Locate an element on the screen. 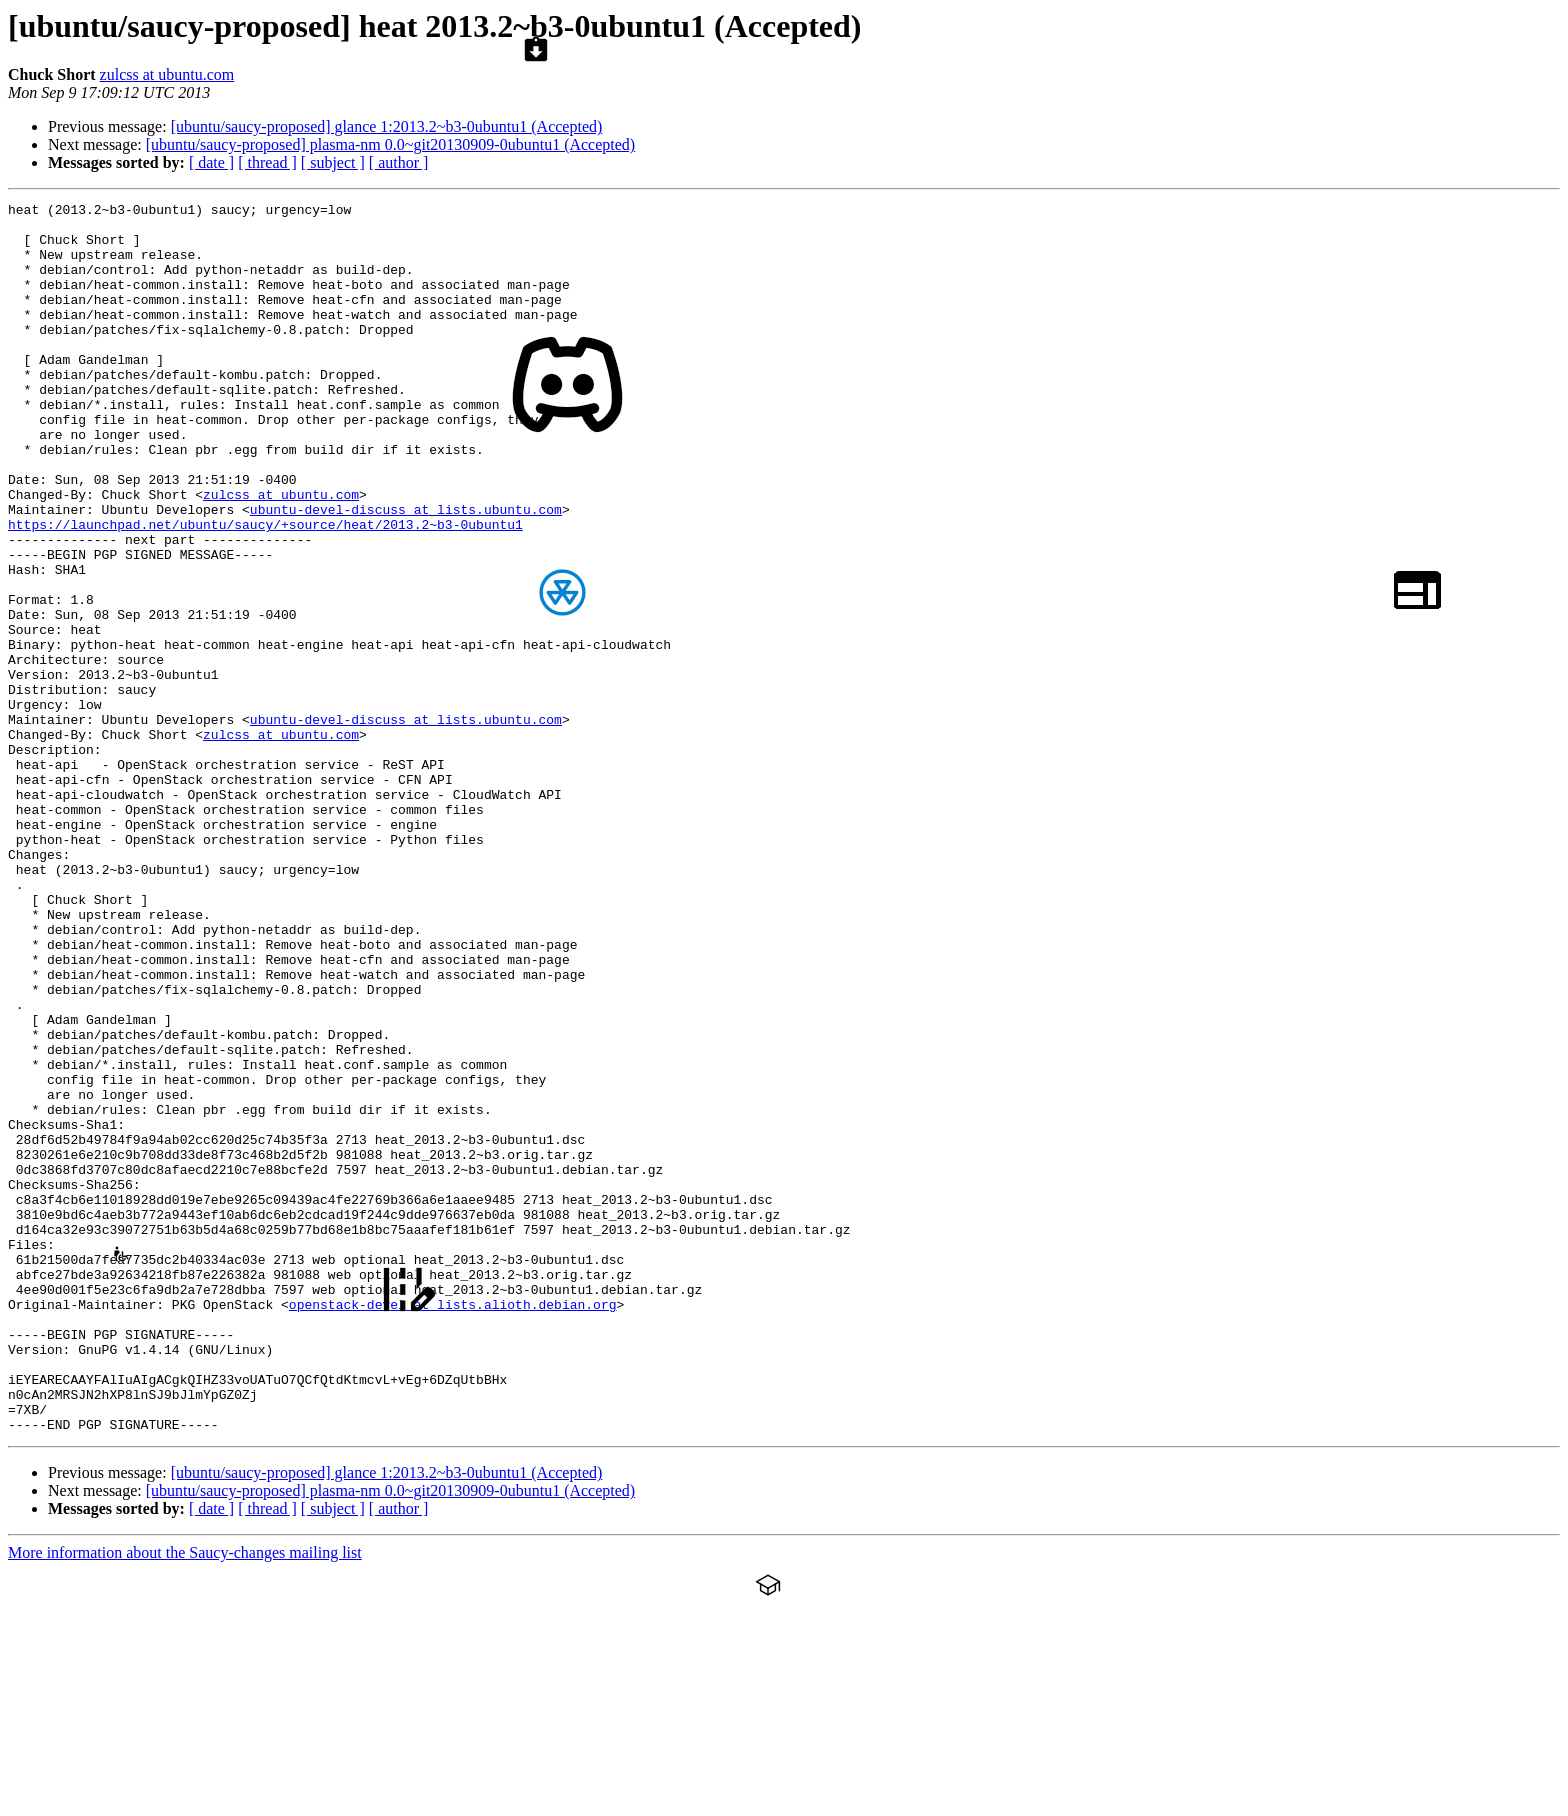 The width and height of the screenshot is (1568, 1816). download or receive an assignment is located at coordinates (536, 50).